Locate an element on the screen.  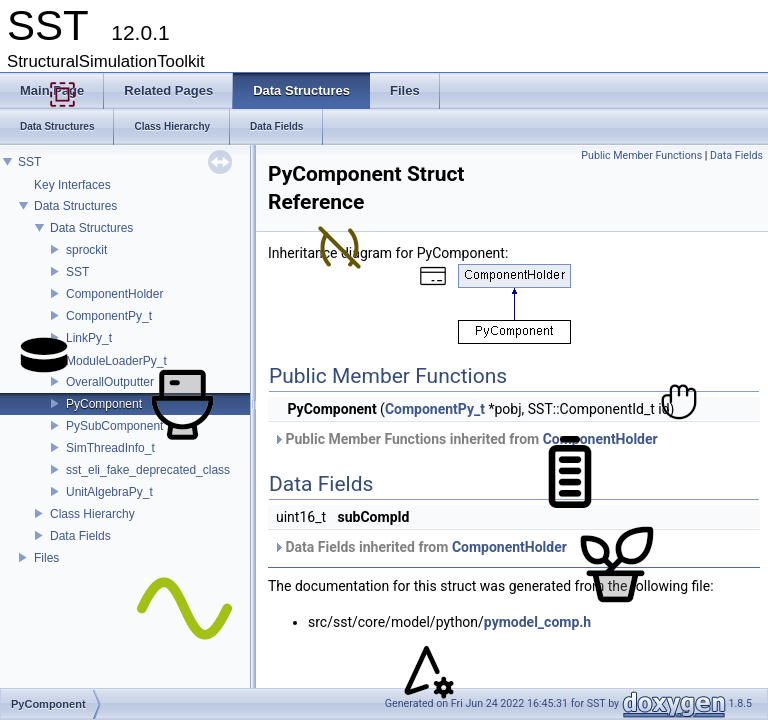
drag to reorder or move an item is located at coordinates (679, 397).